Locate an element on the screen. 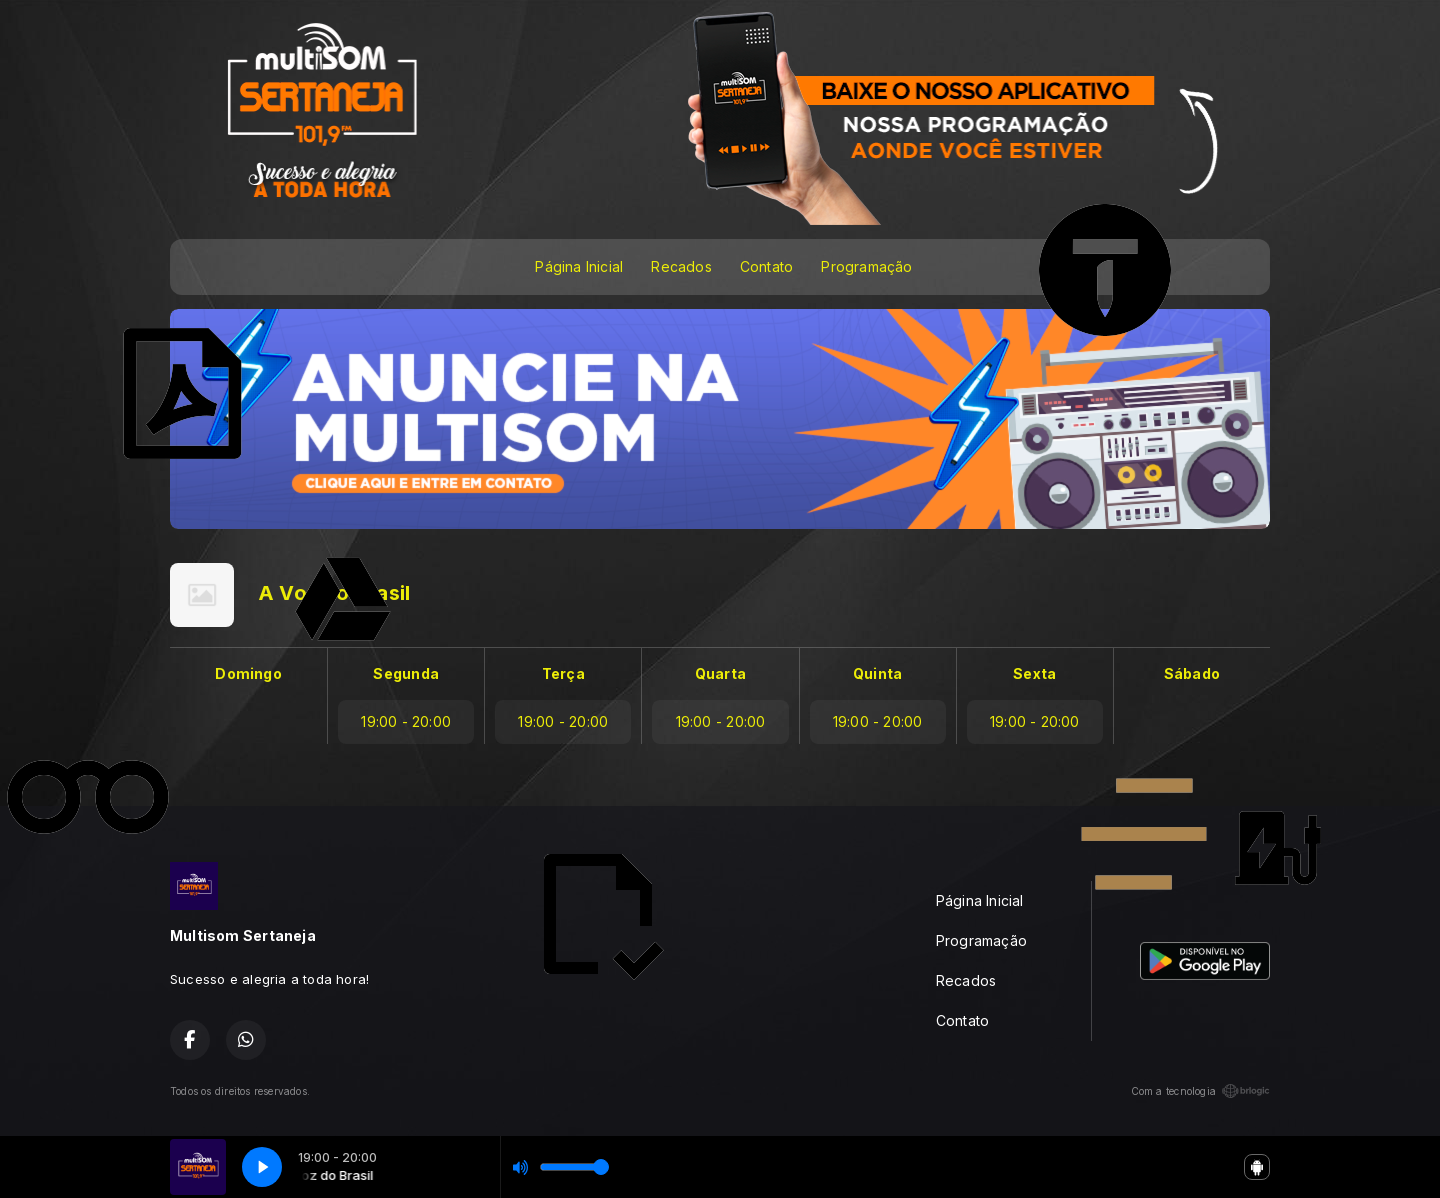  find nearby electric vehicle charging stations is located at coordinates (1276, 848).